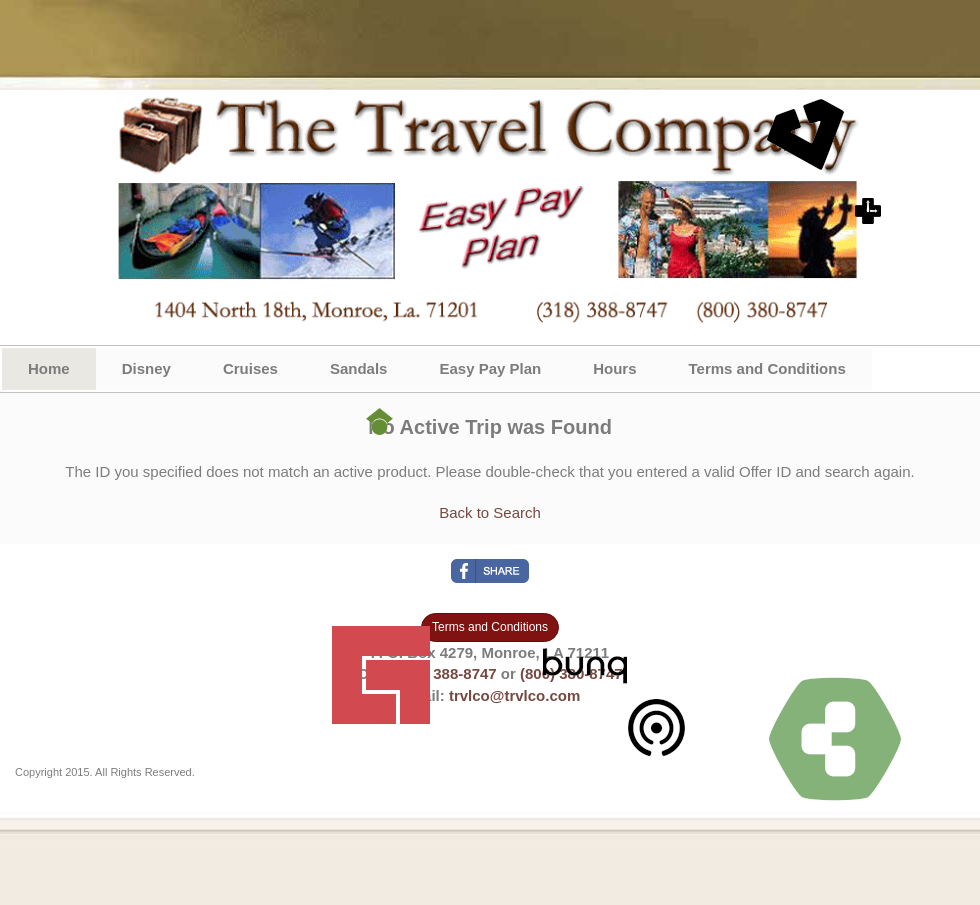 The height and width of the screenshot is (905, 980). What do you see at coordinates (805, 134) in the screenshot?
I see `open obtainium app` at bounding box center [805, 134].